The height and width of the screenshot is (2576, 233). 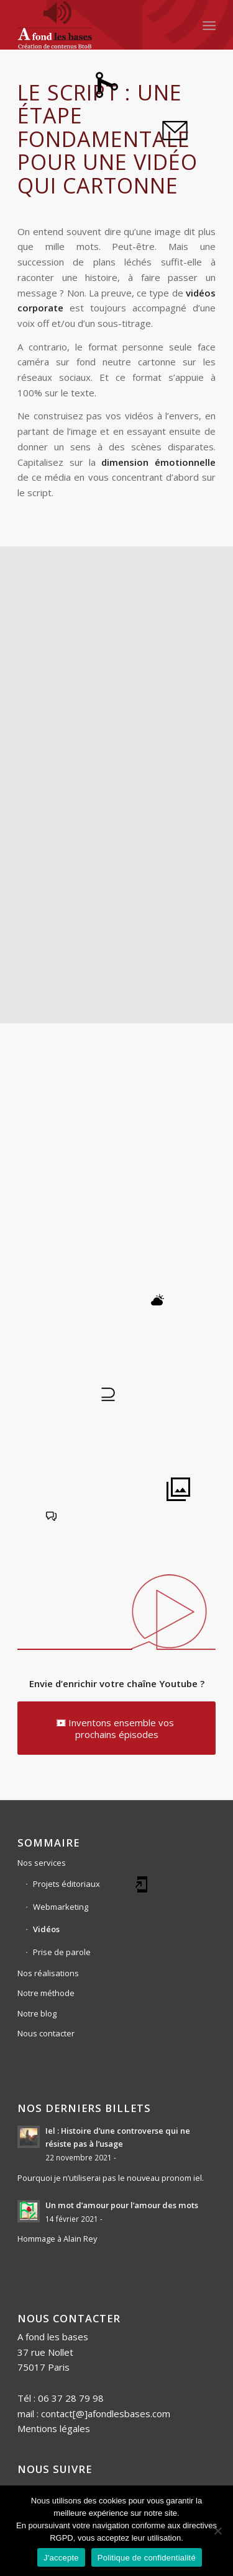 I want to click on merge branches in version control, so click(x=107, y=85).